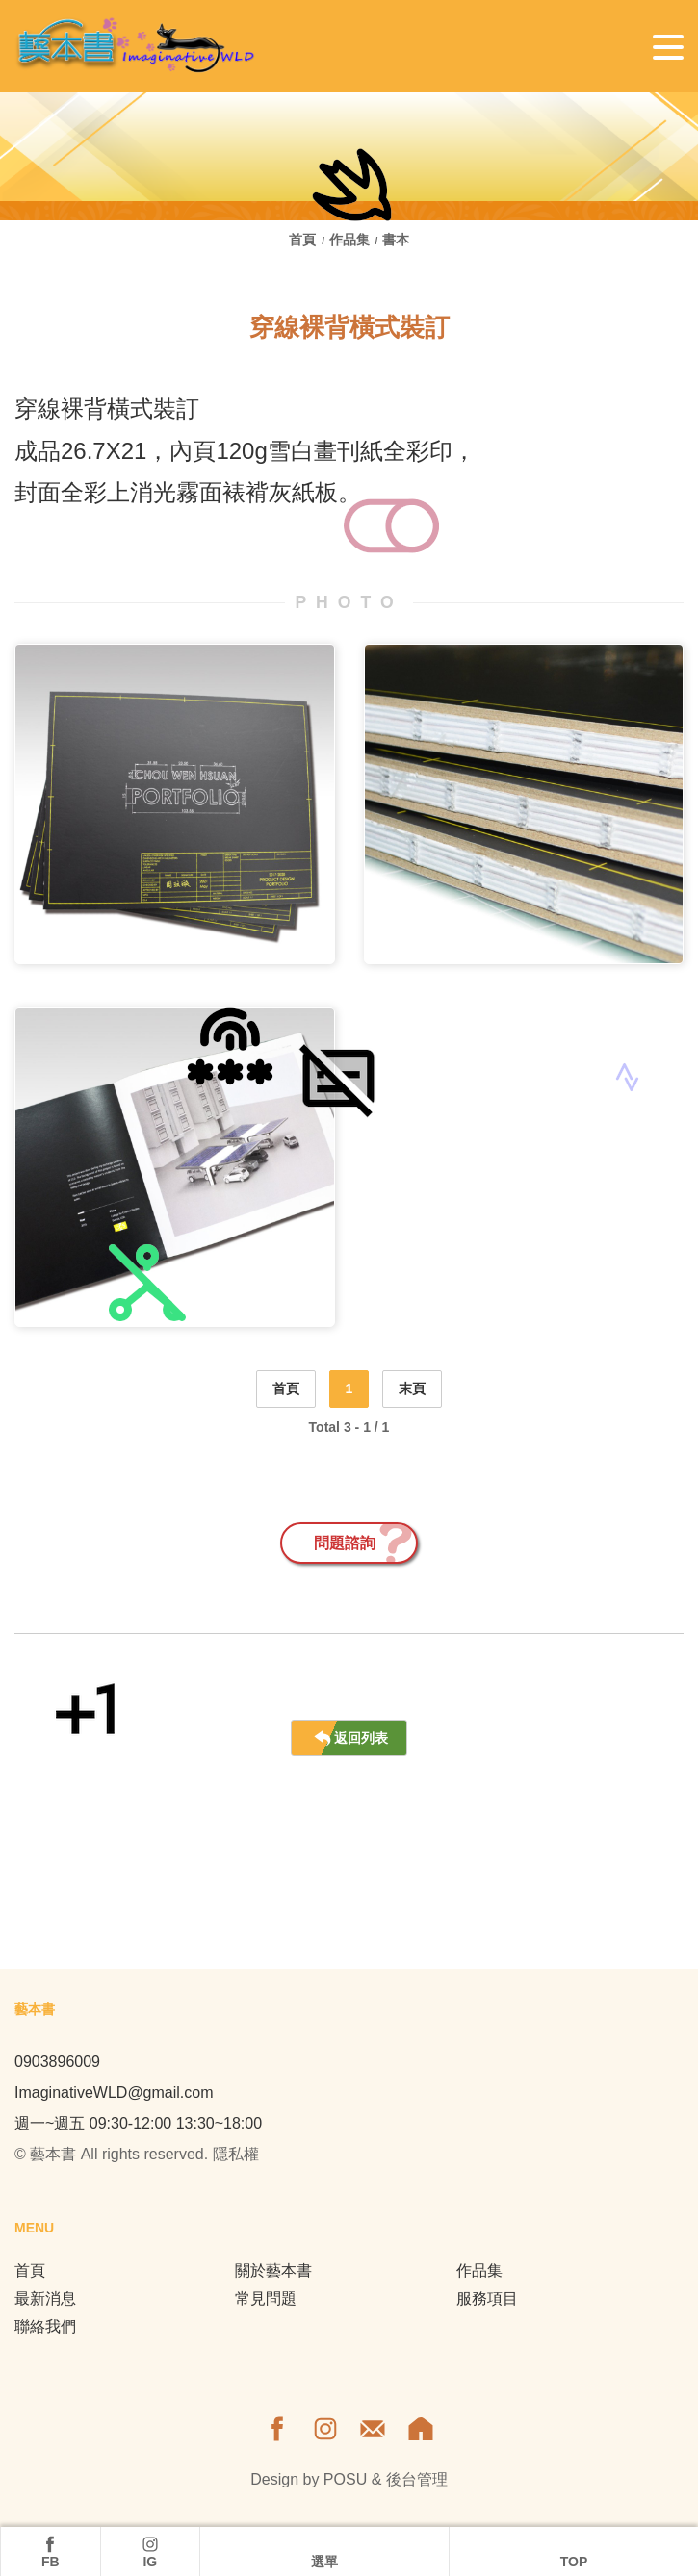 Image resolution: width=698 pixels, height=2576 pixels. I want to click on enable fingerprint authentication, so click(230, 1042).